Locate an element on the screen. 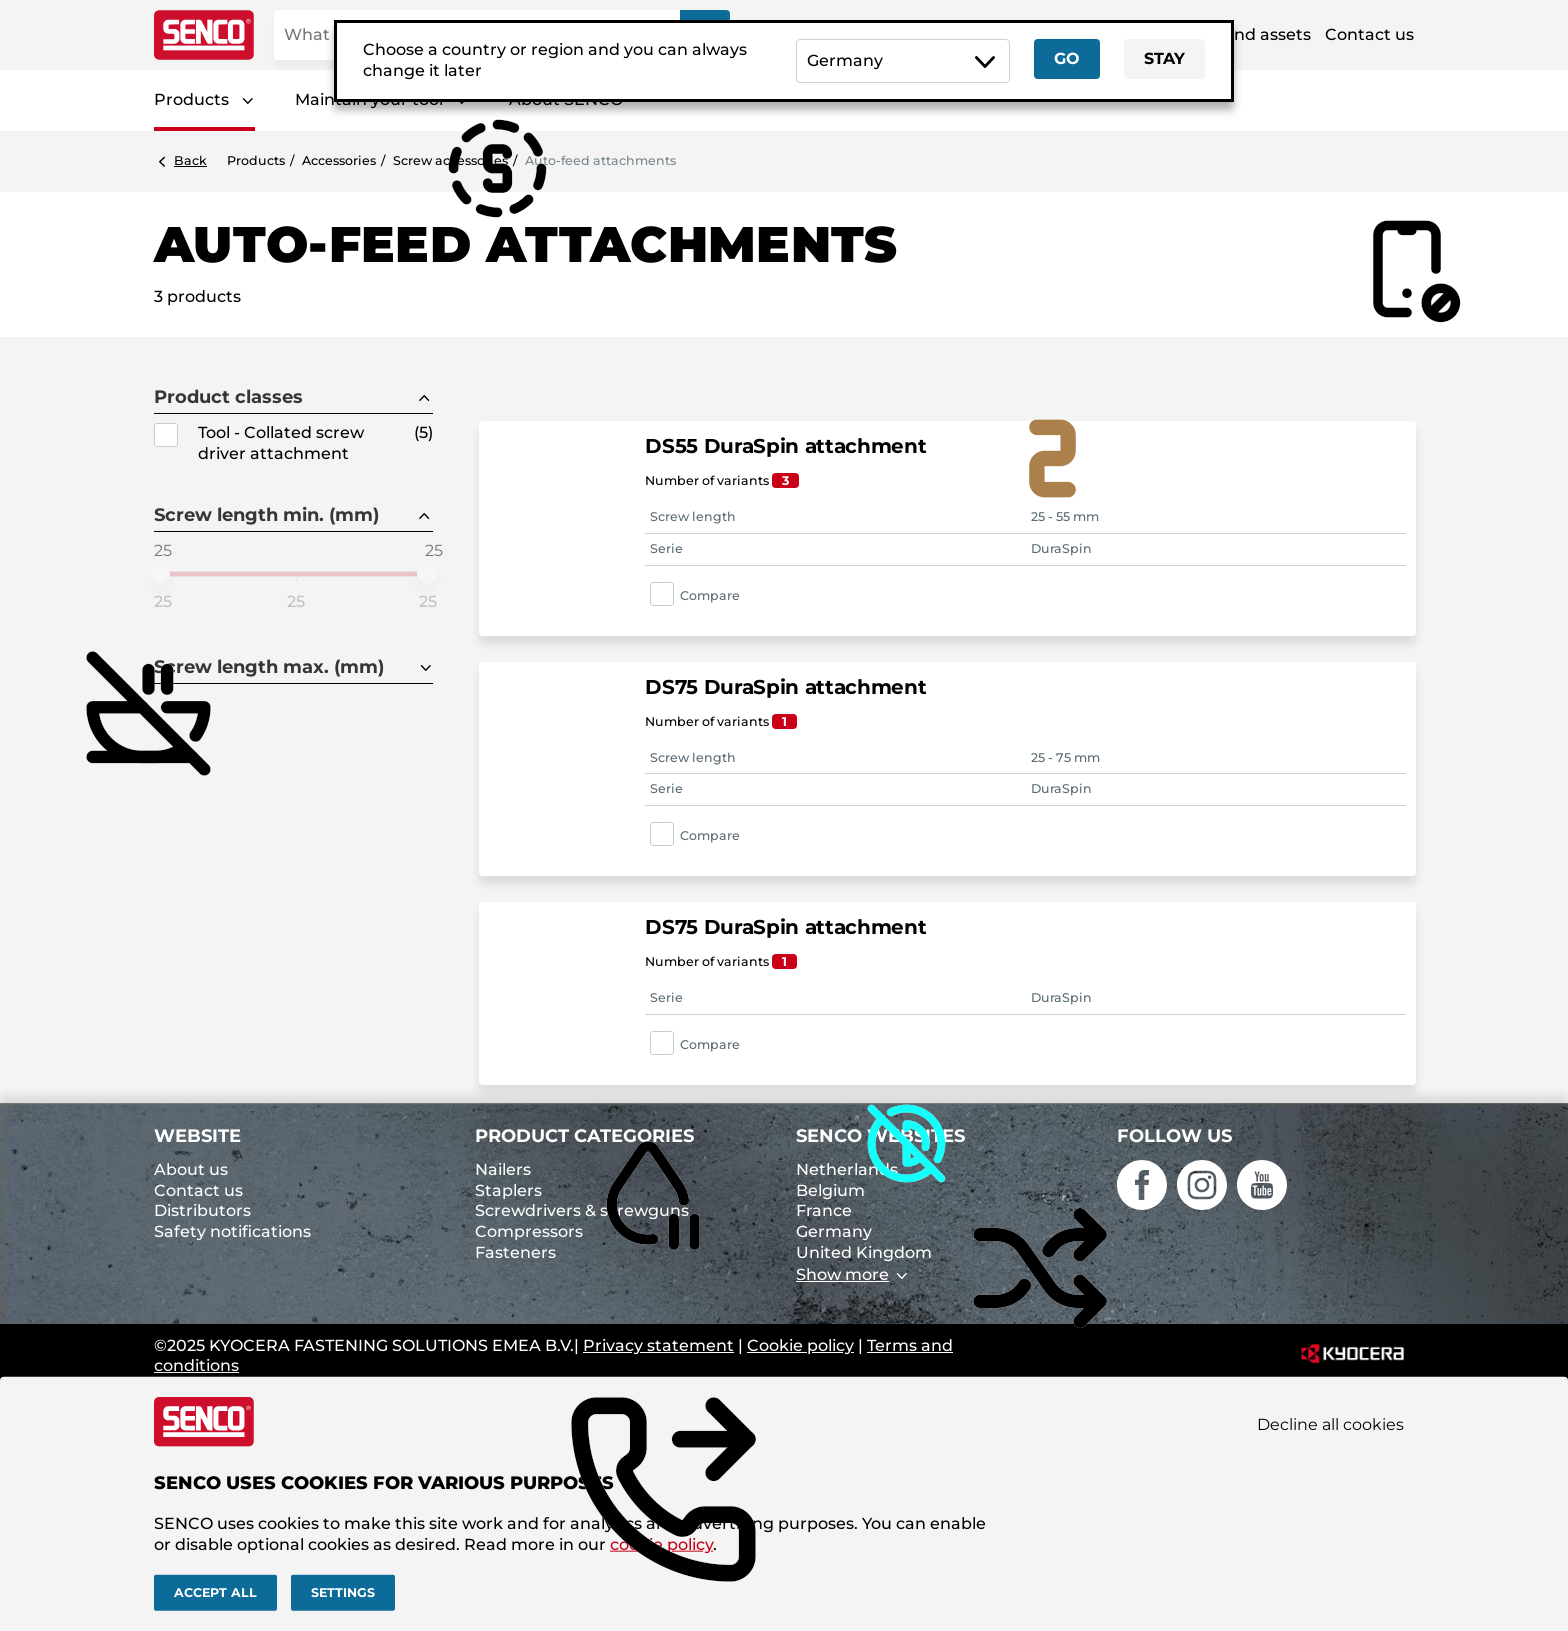 The width and height of the screenshot is (1568, 1631). forward a call to another number is located at coordinates (663, 1489).